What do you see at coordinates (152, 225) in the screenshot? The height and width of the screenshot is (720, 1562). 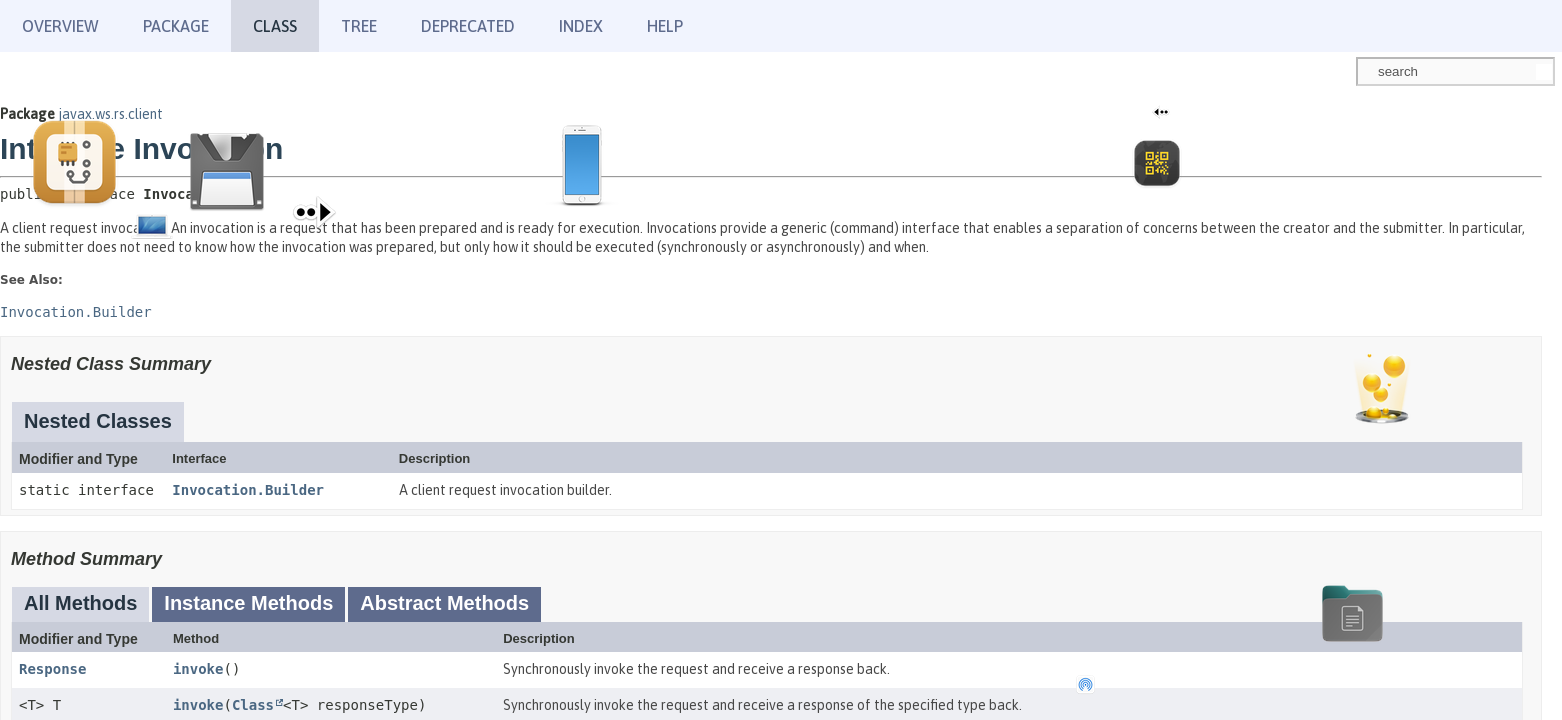 I see `indicates this mac device in system preferences` at bounding box center [152, 225].